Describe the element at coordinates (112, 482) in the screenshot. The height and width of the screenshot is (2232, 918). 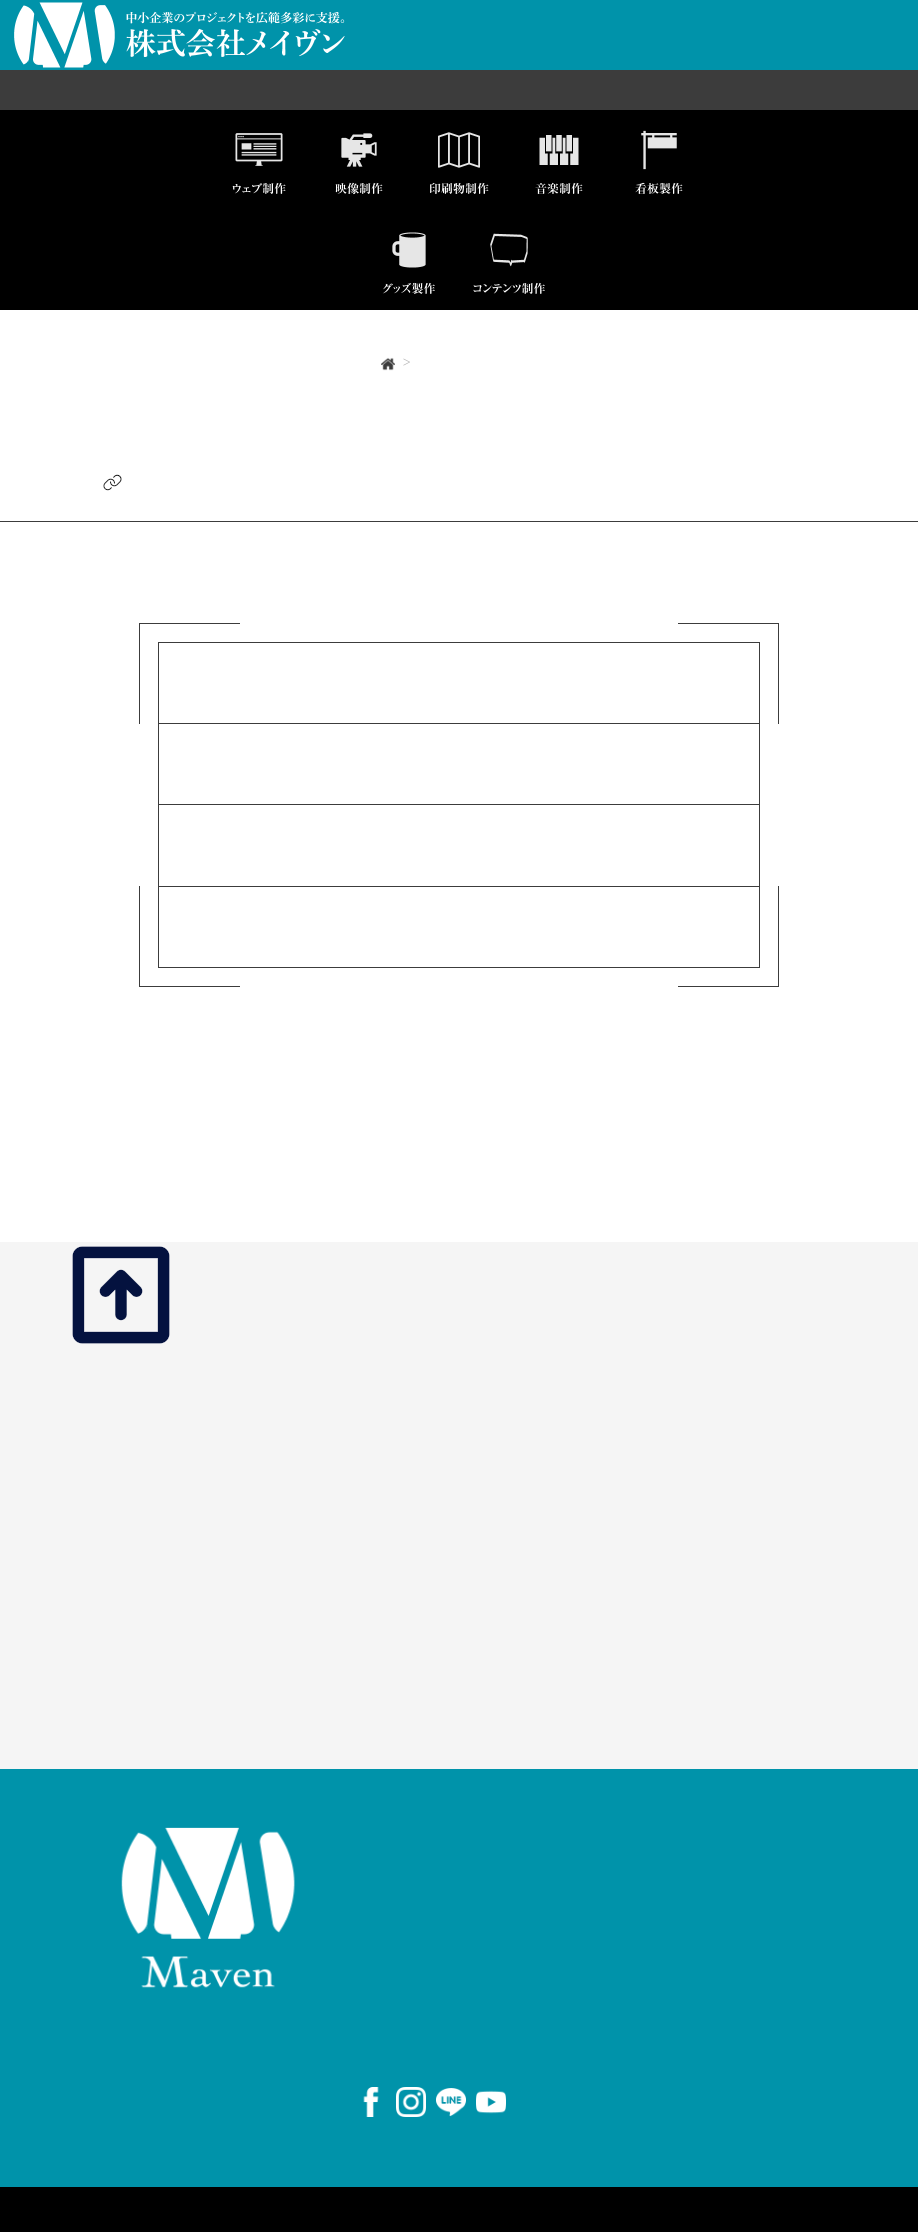
I see `copy or share a link` at that location.